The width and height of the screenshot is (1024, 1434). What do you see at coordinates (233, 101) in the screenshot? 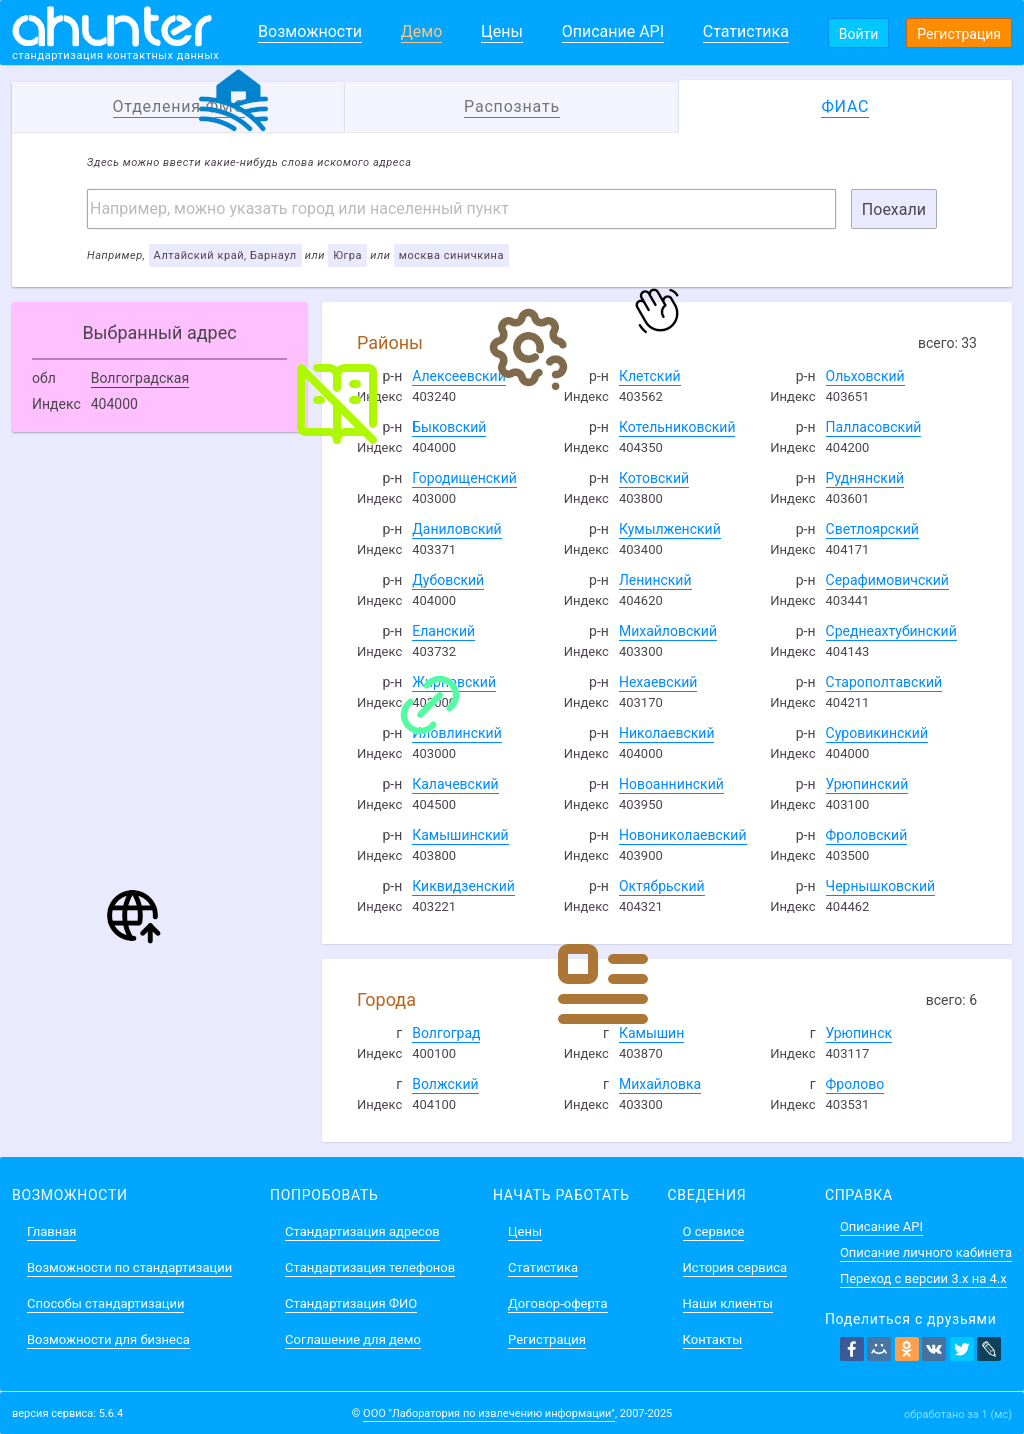
I see `access farm or agricultural features` at bounding box center [233, 101].